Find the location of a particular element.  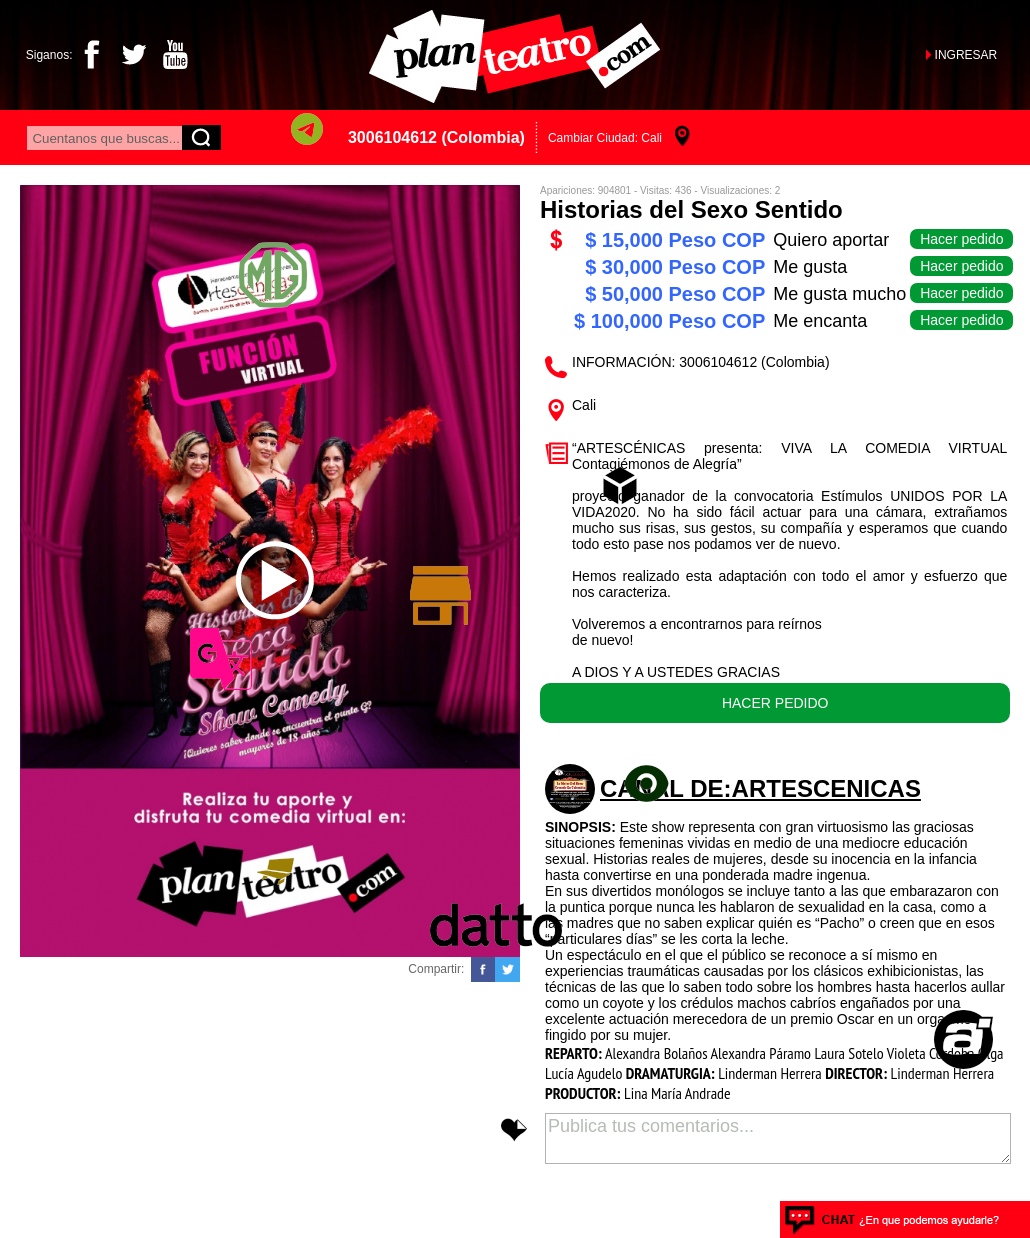

MG Motors brand logo is located at coordinates (273, 275).